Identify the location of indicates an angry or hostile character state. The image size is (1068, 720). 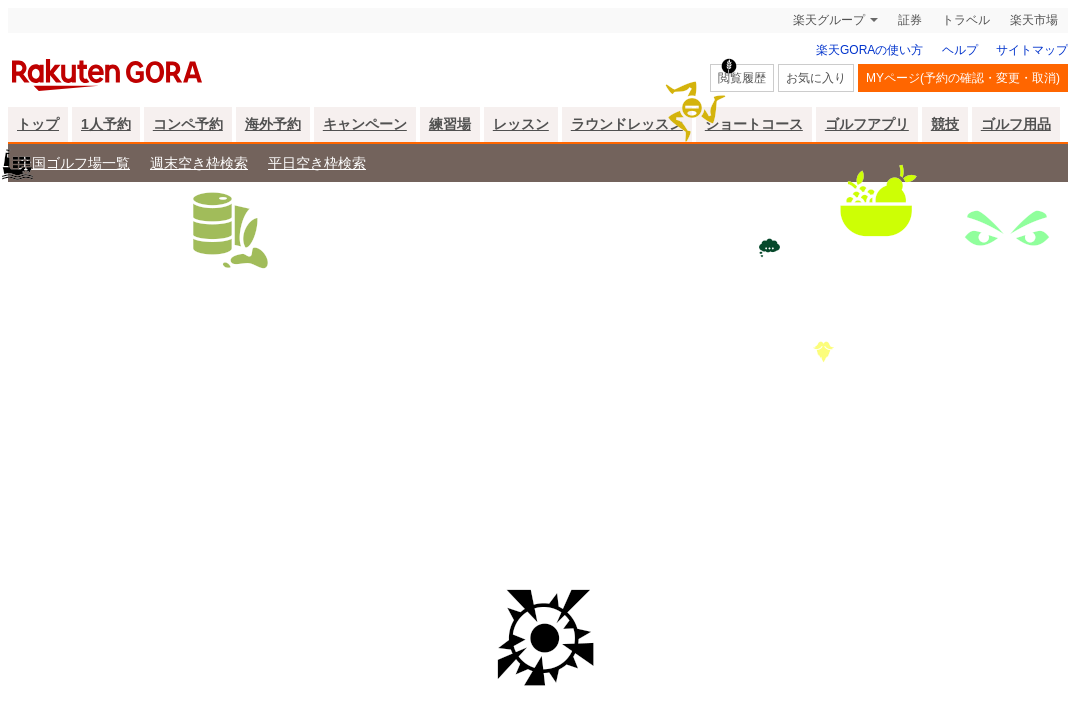
(1007, 230).